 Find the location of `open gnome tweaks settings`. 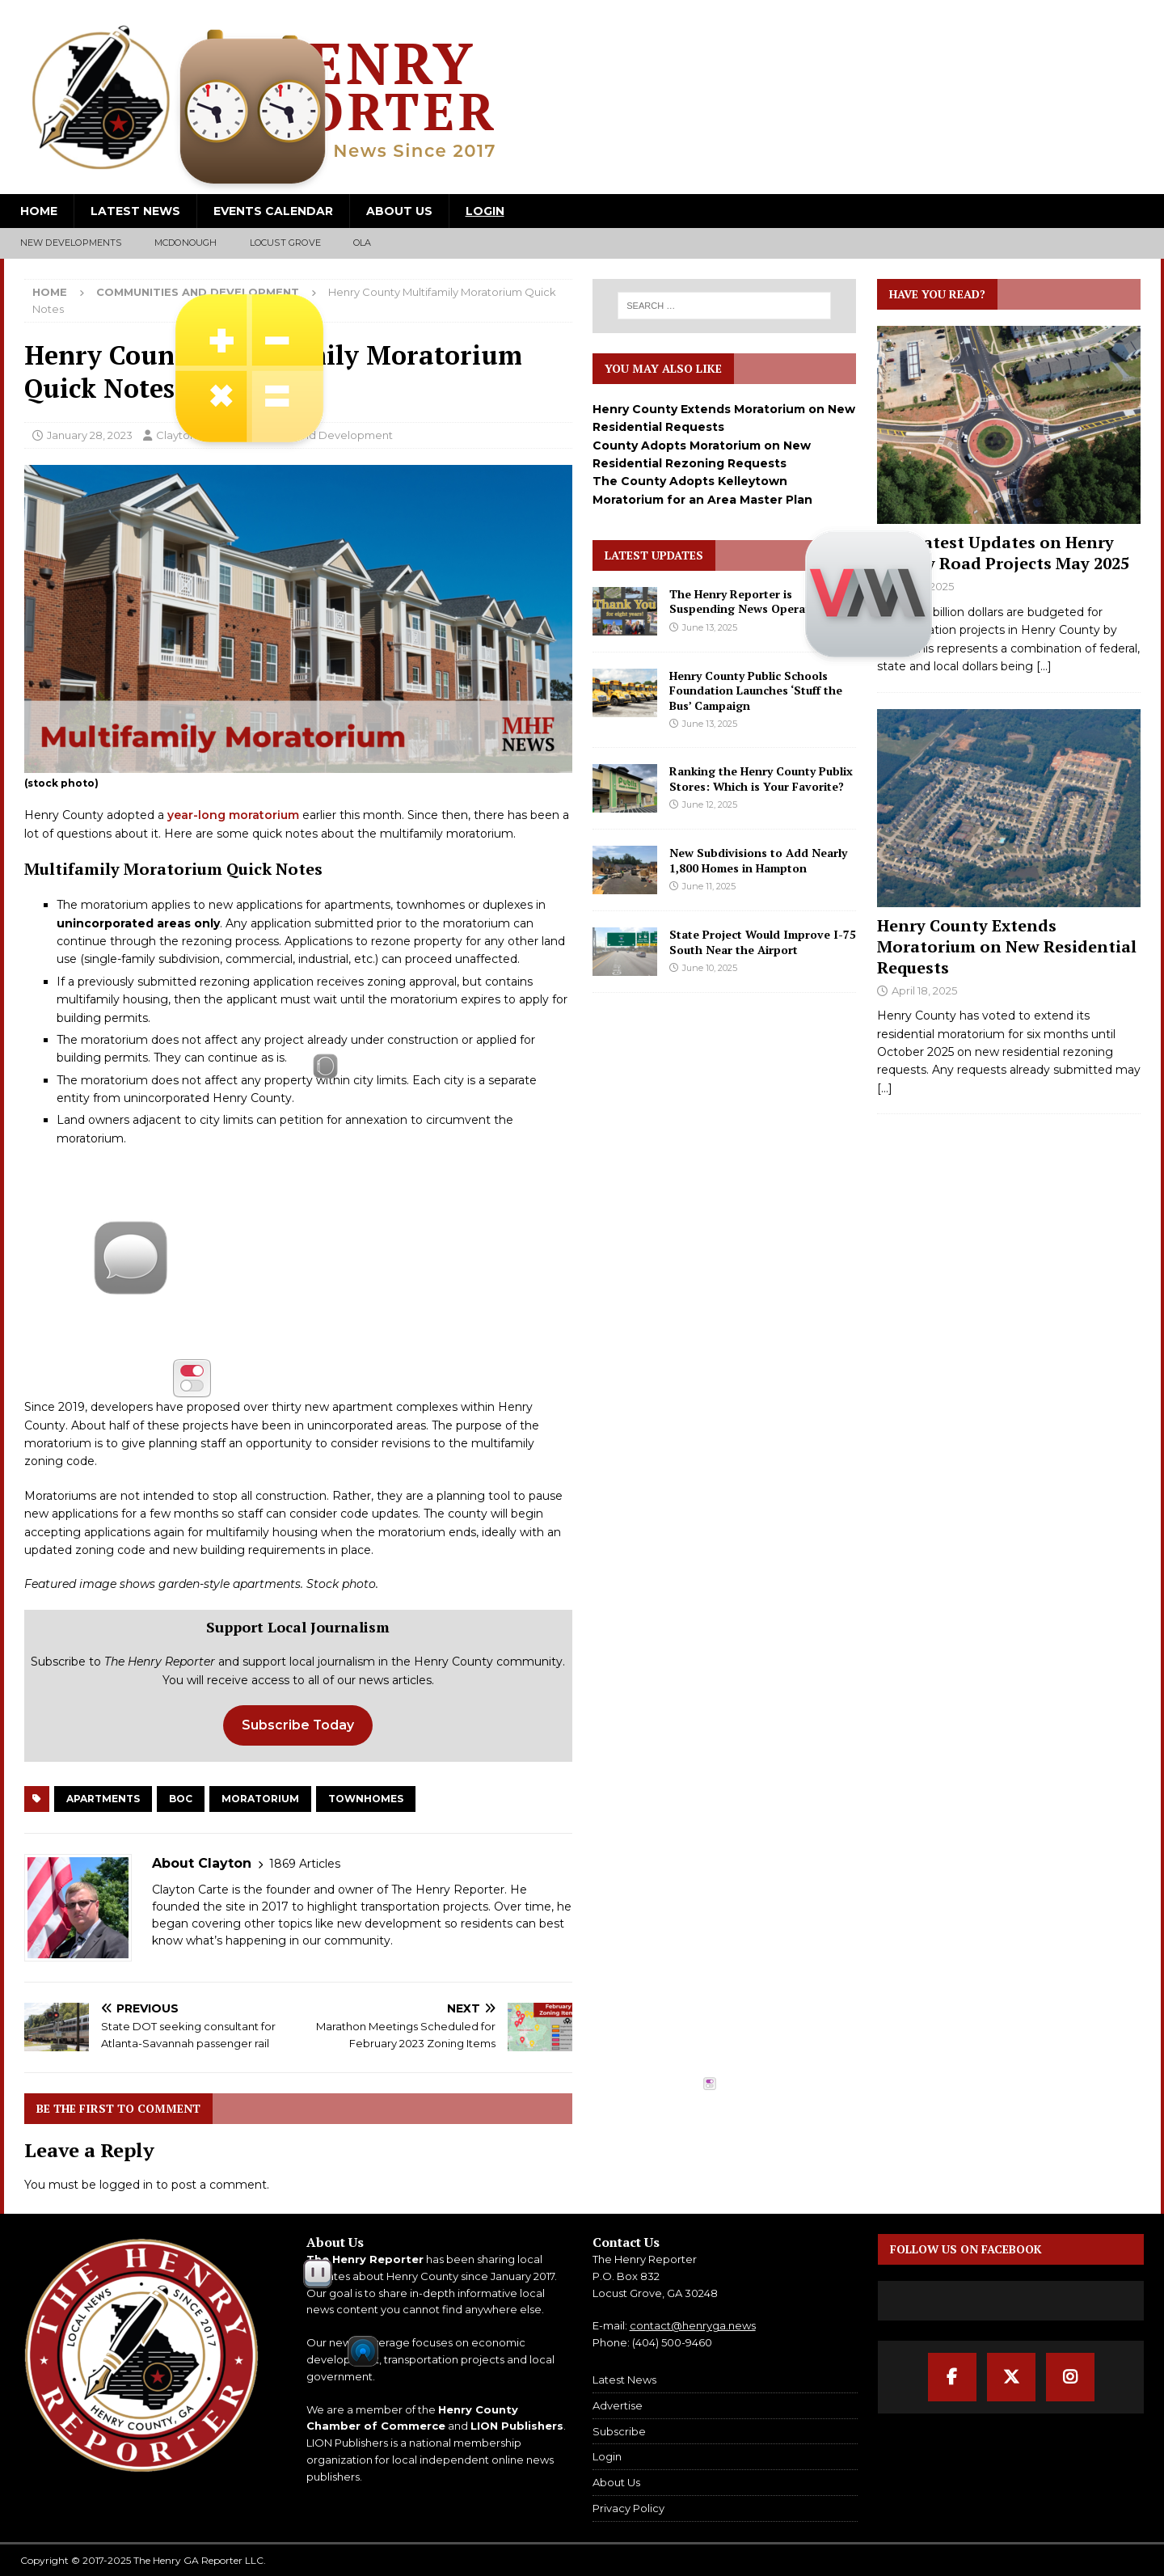

open gnome tweaks settings is located at coordinates (192, 1378).